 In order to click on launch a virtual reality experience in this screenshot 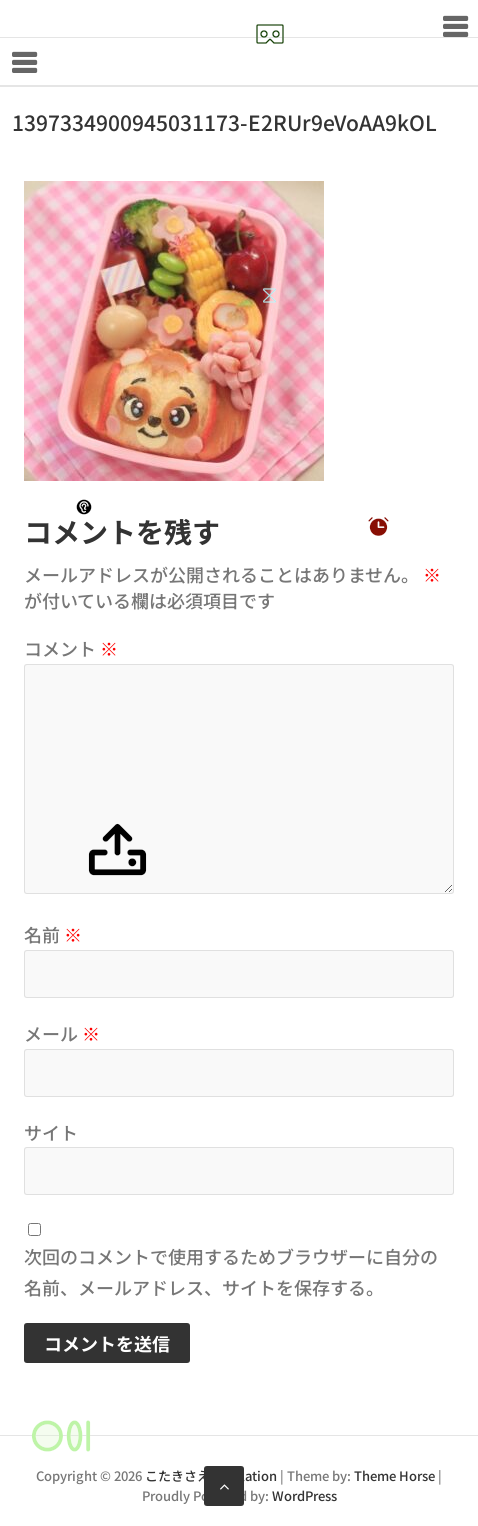, I will do `click(270, 34)`.